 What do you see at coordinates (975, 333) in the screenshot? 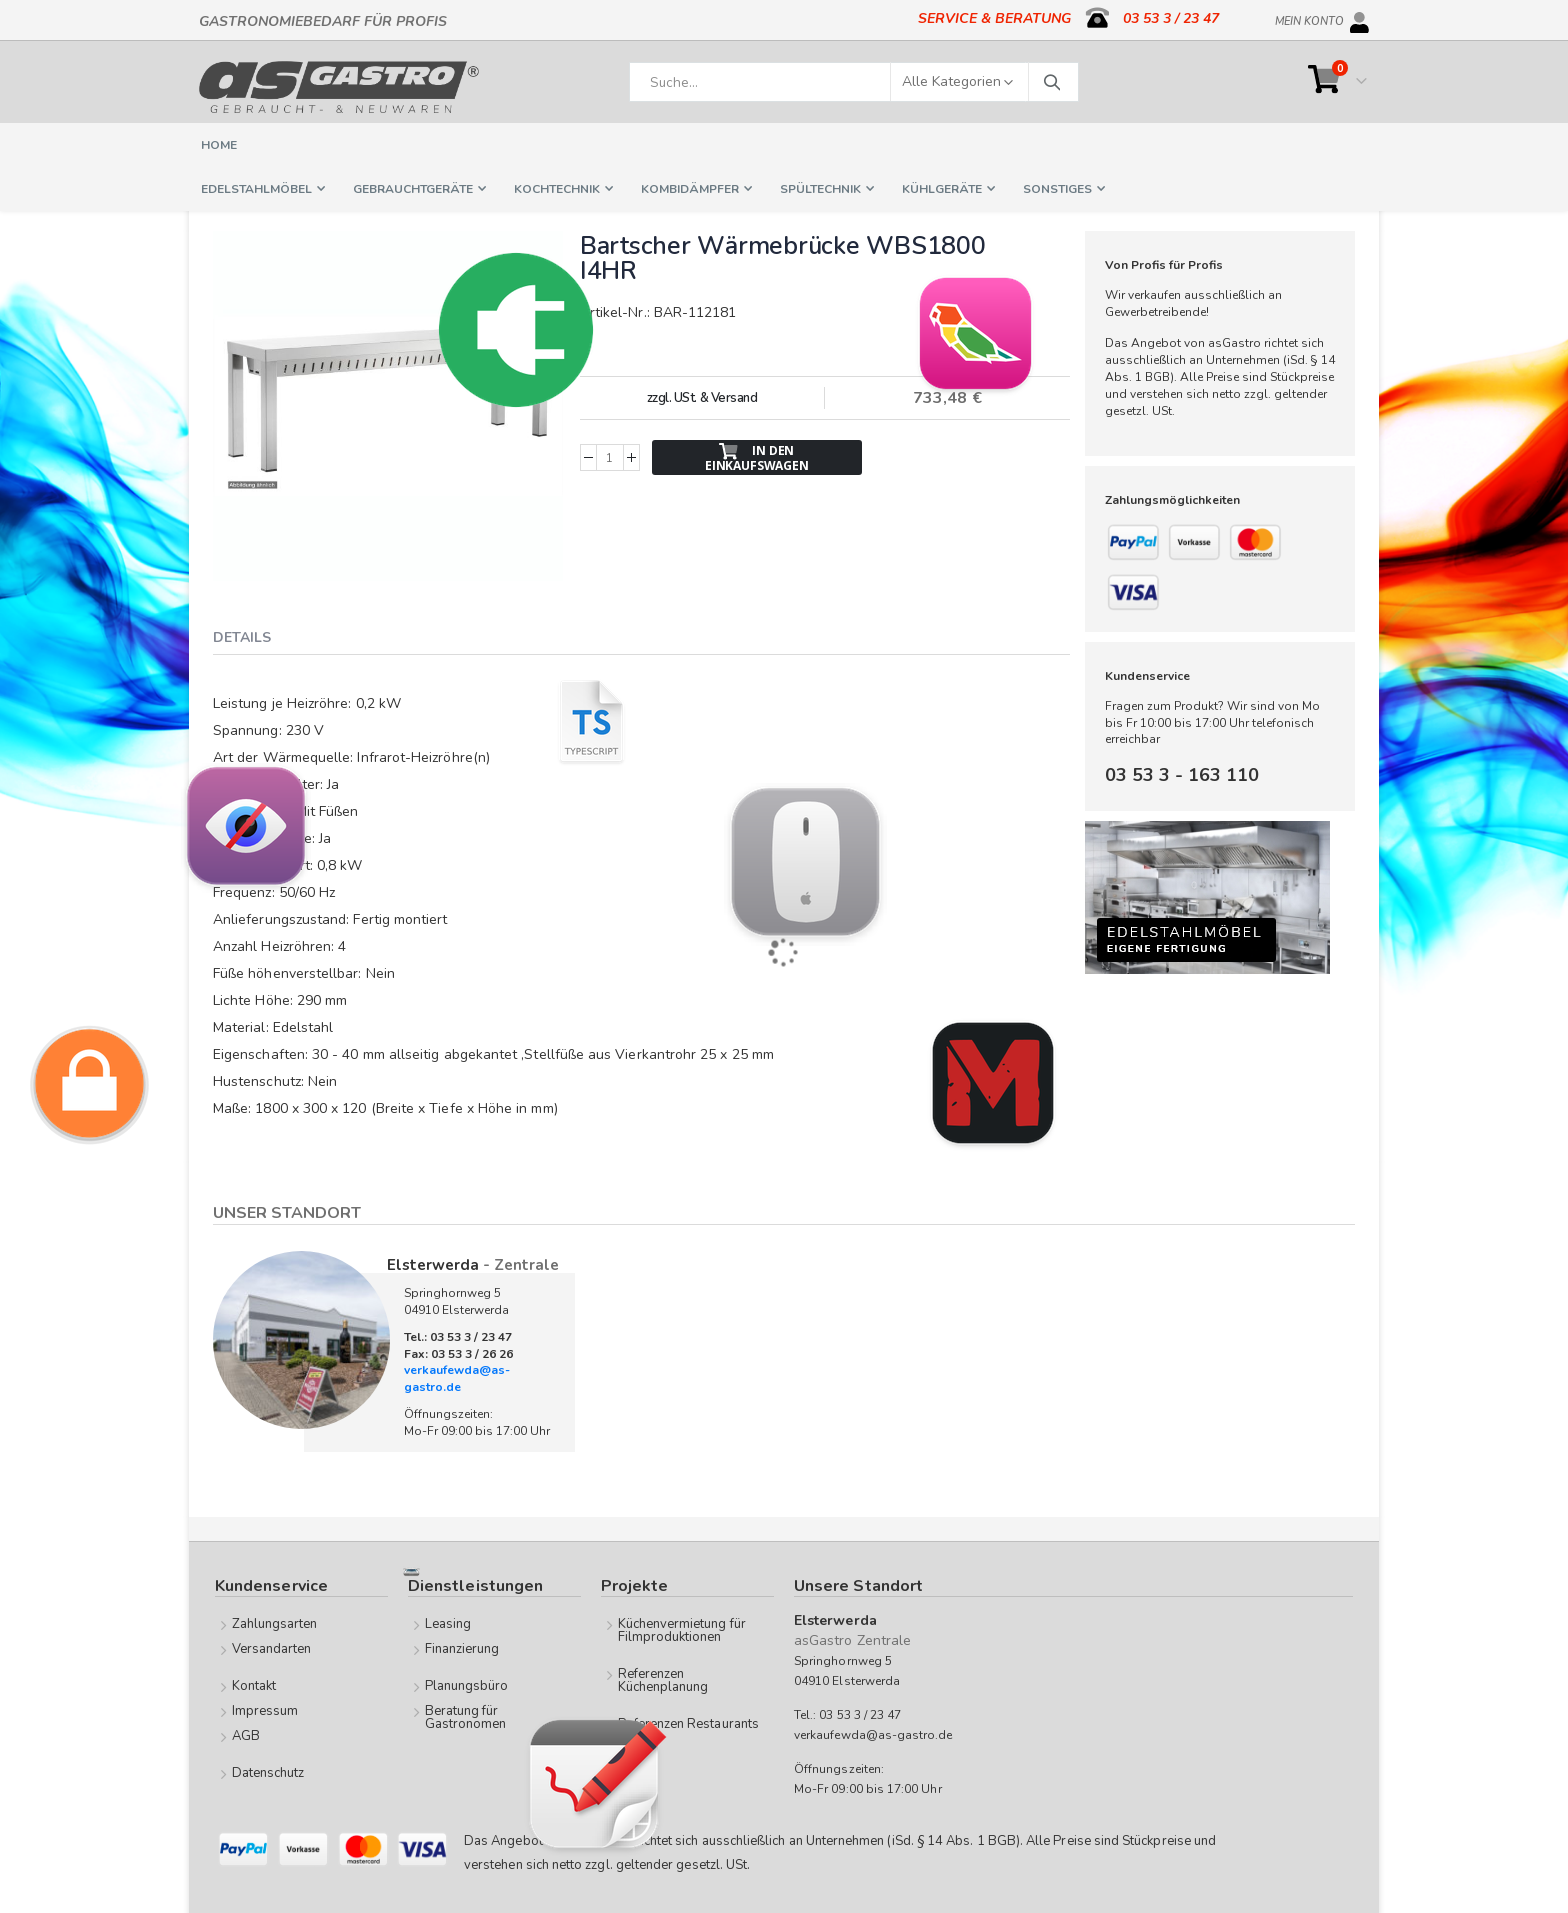
I see `open the alovoa dating app` at bounding box center [975, 333].